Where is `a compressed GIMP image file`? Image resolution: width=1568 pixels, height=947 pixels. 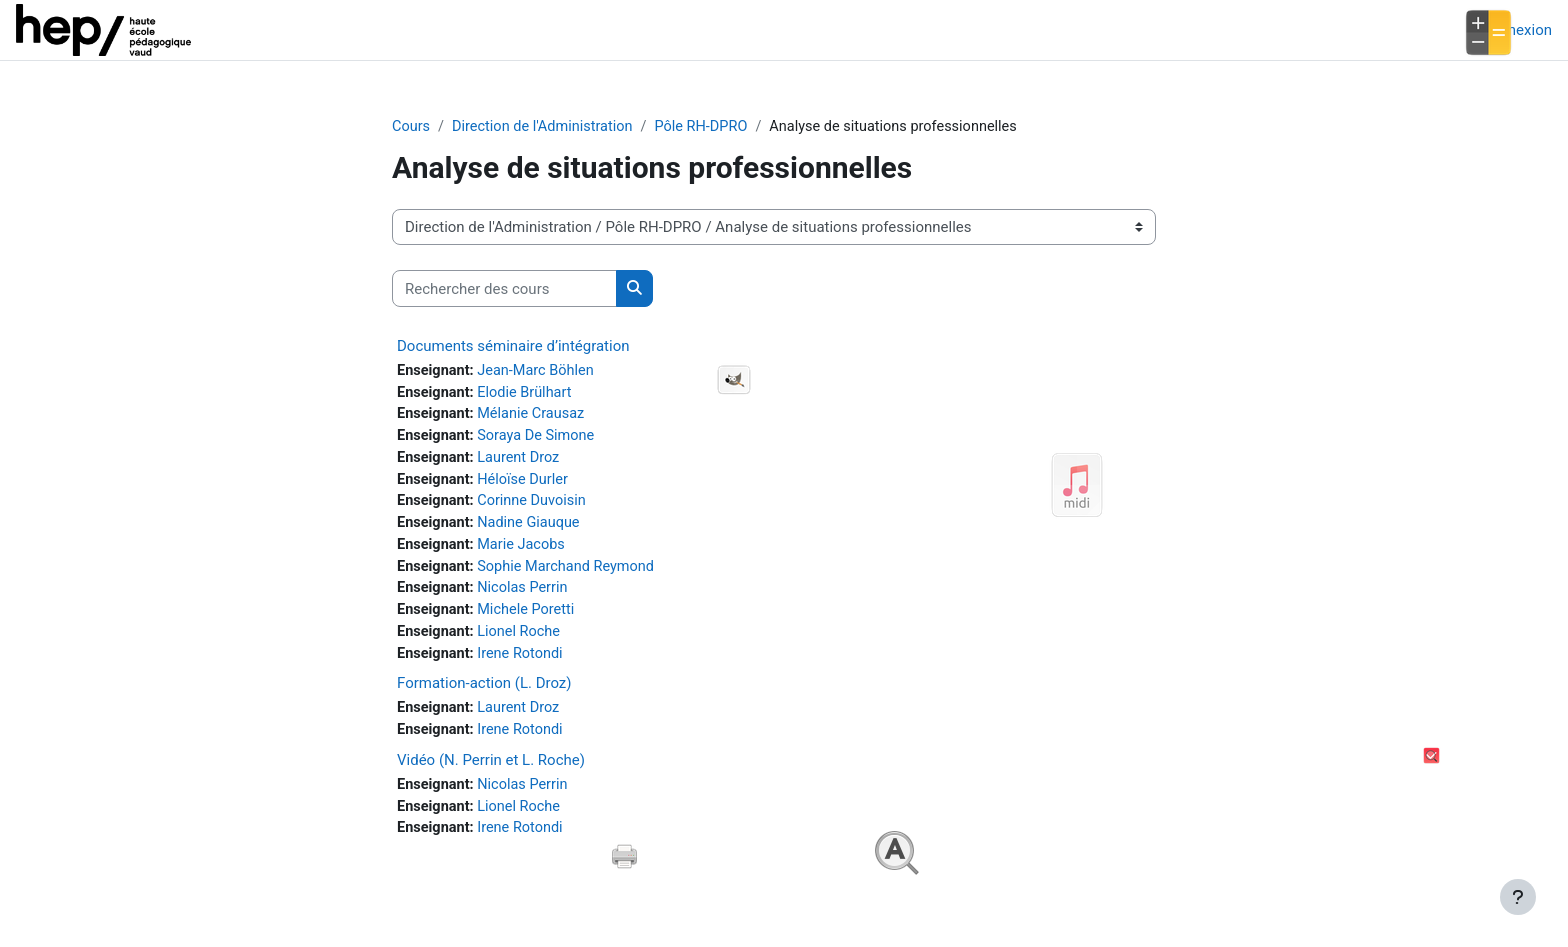 a compressed GIMP image file is located at coordinates (734, 379).